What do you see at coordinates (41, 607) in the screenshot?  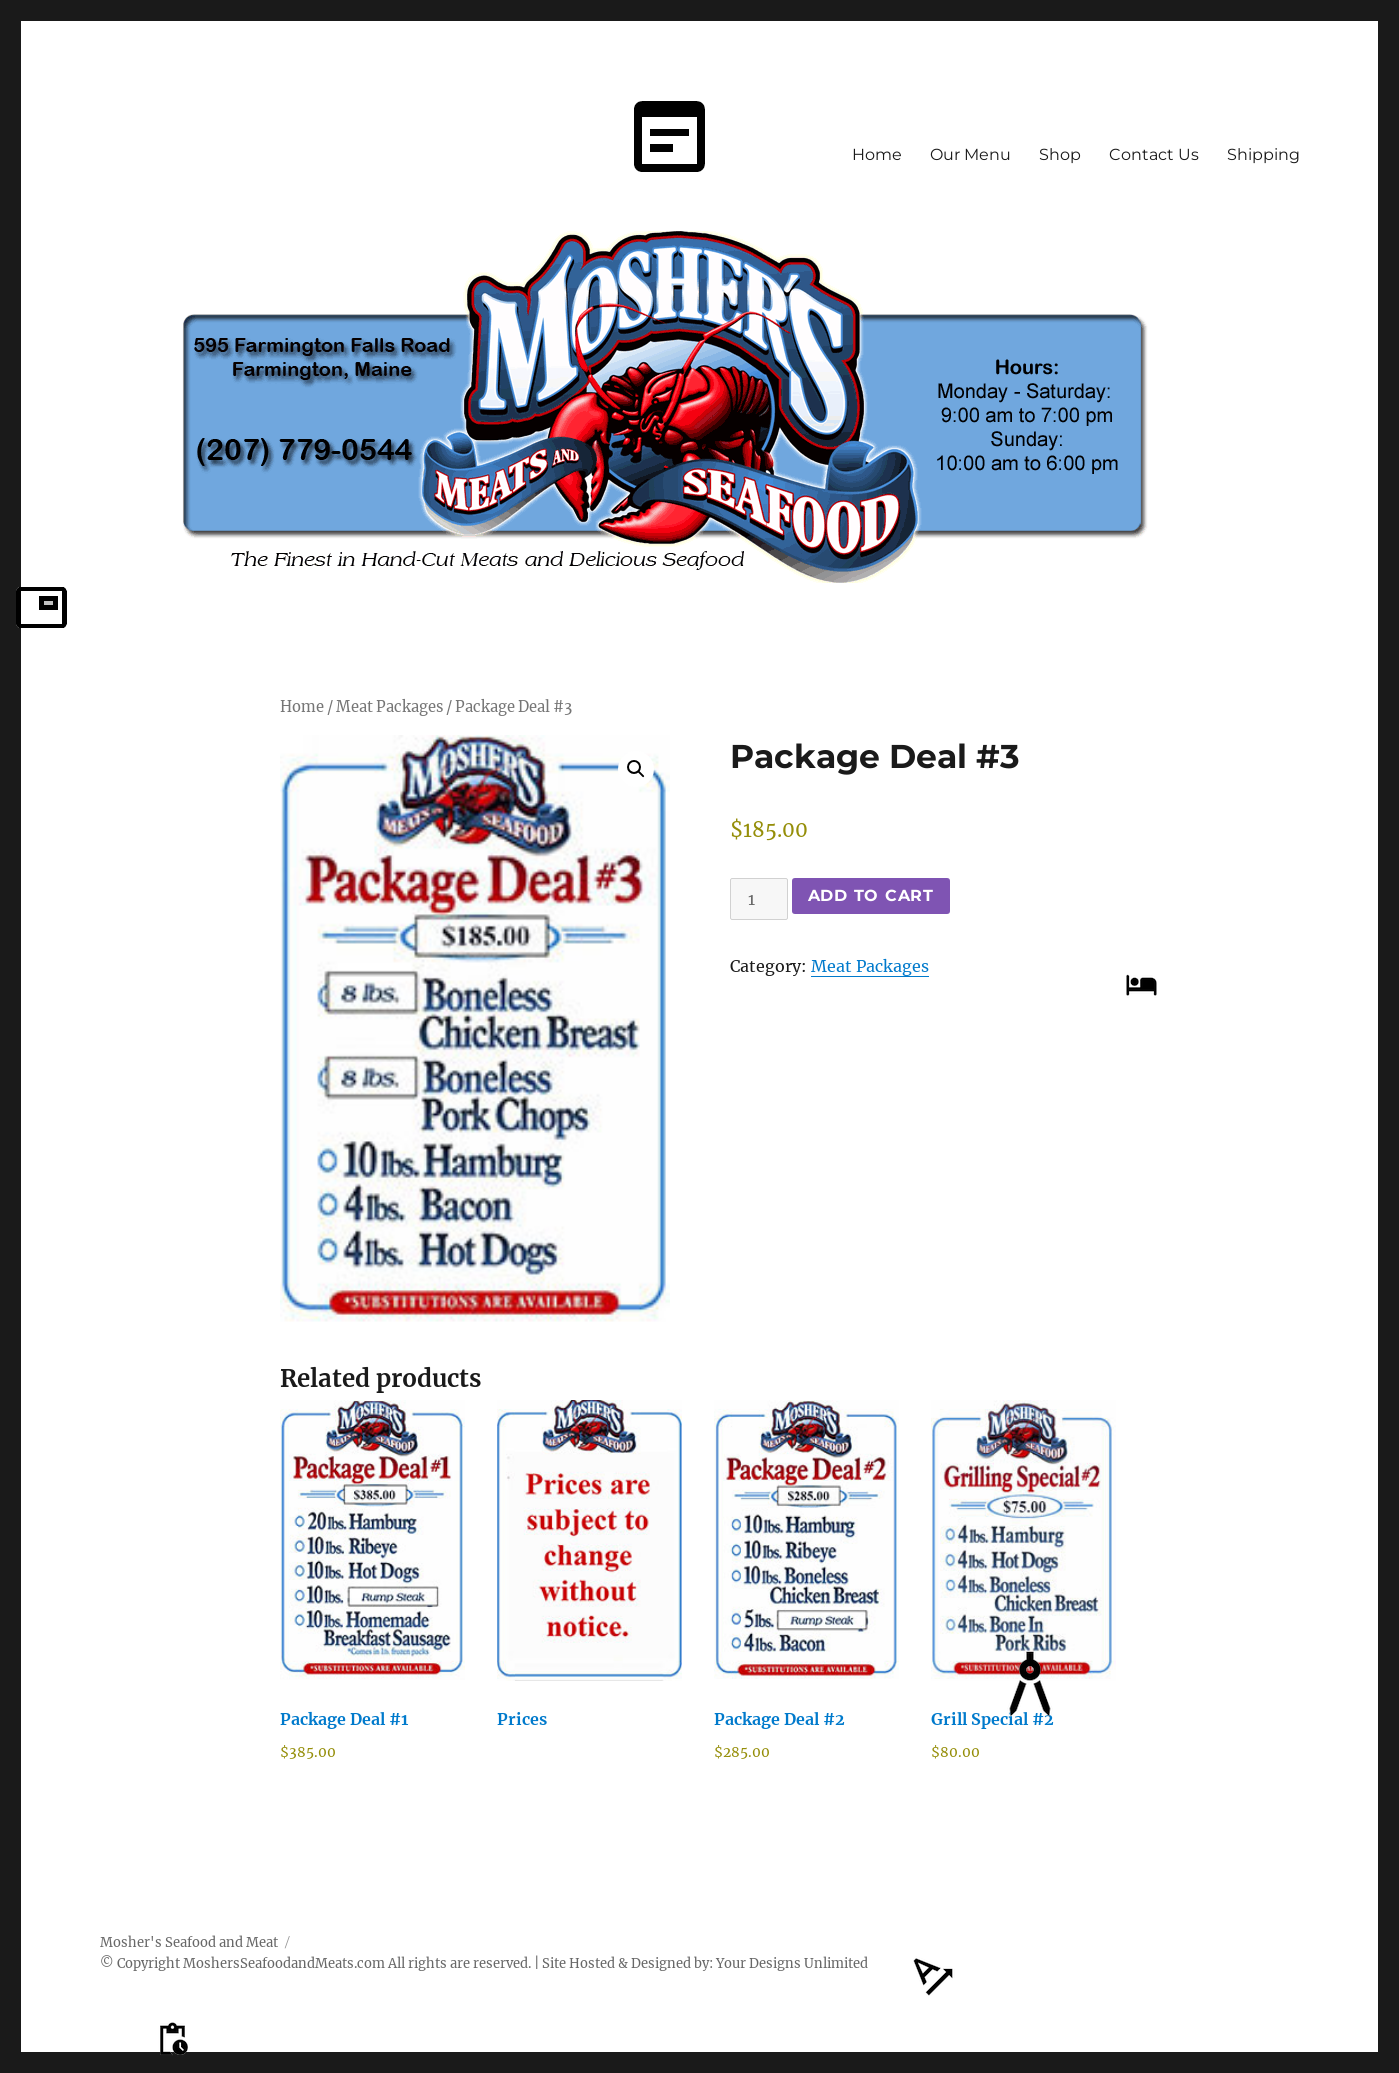 I see `enable picture-in-picture mode` at bounding box center [41, 607].